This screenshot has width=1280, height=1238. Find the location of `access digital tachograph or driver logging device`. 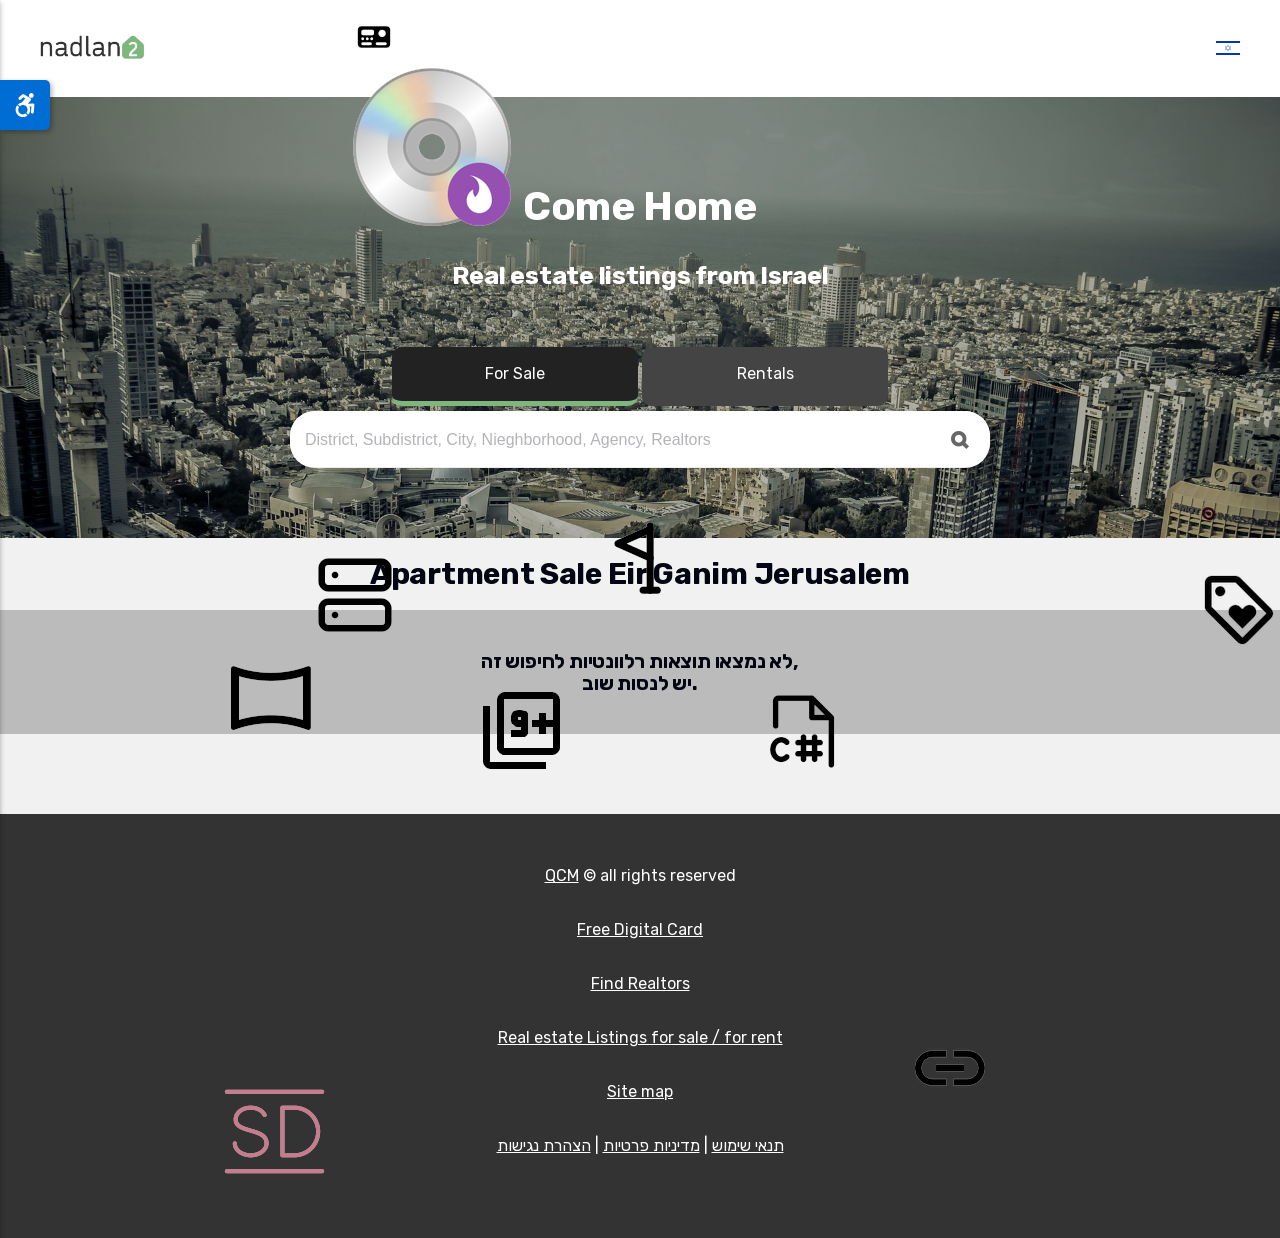

access digital tachograph or driver logging device is located at coordinates (374, 37).